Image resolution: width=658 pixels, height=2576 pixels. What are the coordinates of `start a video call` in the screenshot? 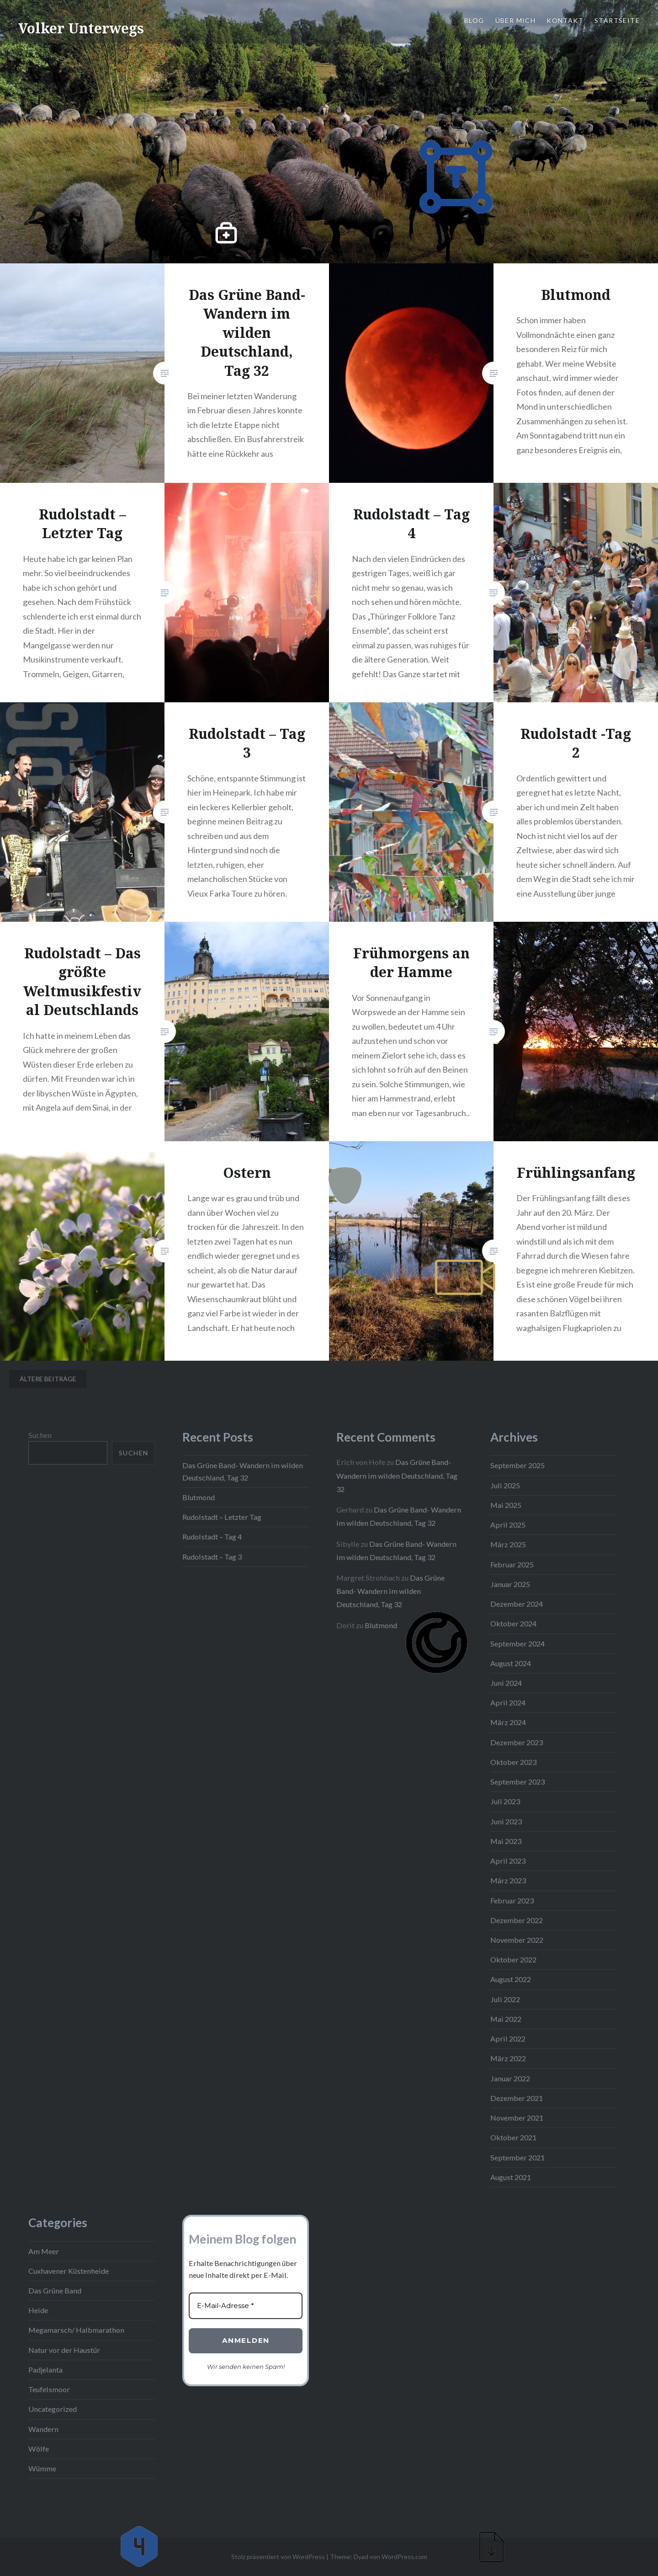 It's located at (463, 1277).